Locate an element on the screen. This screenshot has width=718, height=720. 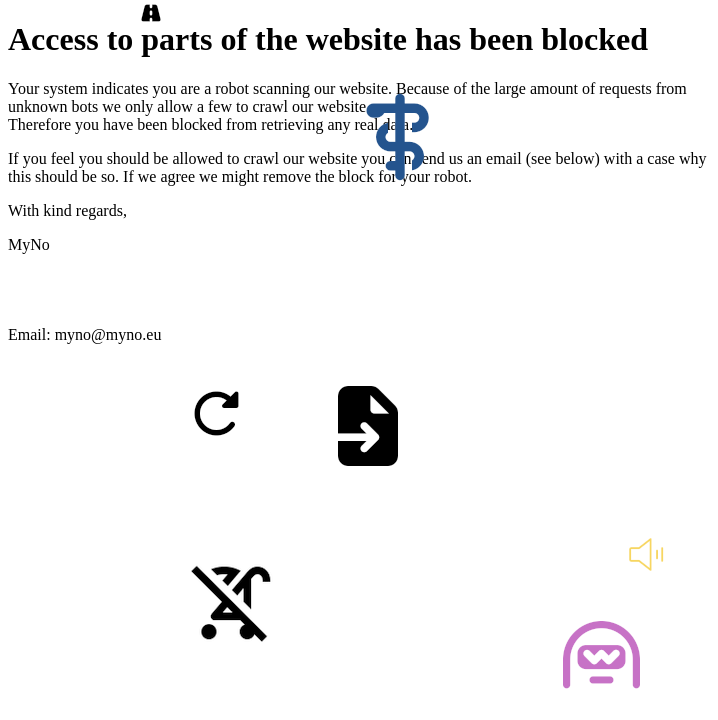
access navigation or directions is located at coordinates (151, 13).